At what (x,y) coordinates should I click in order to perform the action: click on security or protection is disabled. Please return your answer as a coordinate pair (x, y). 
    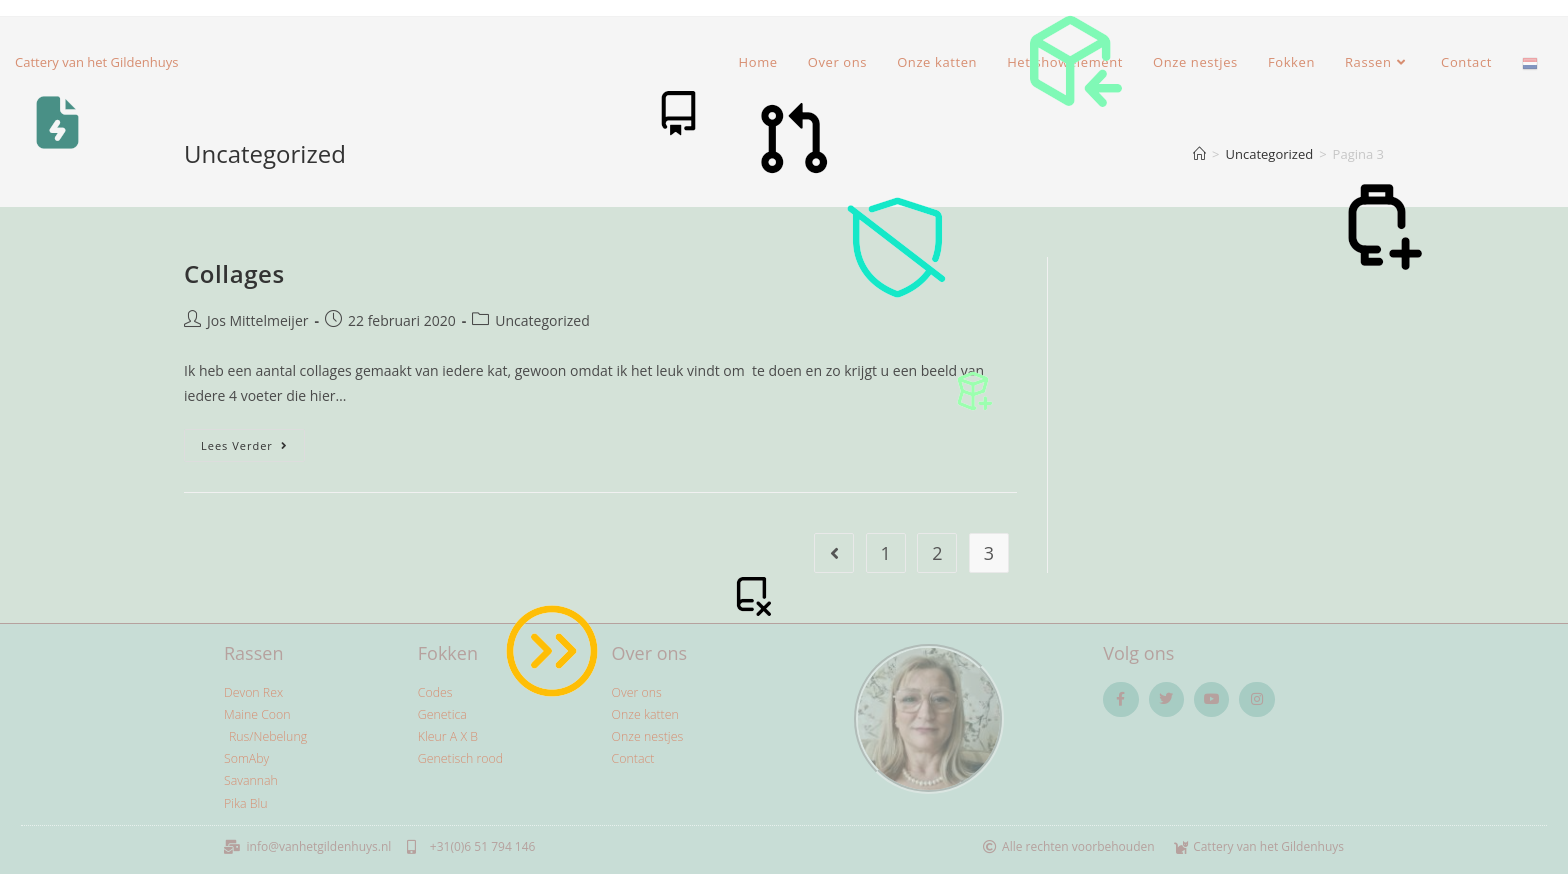
    Looking at the image, I should click on (897, 246).